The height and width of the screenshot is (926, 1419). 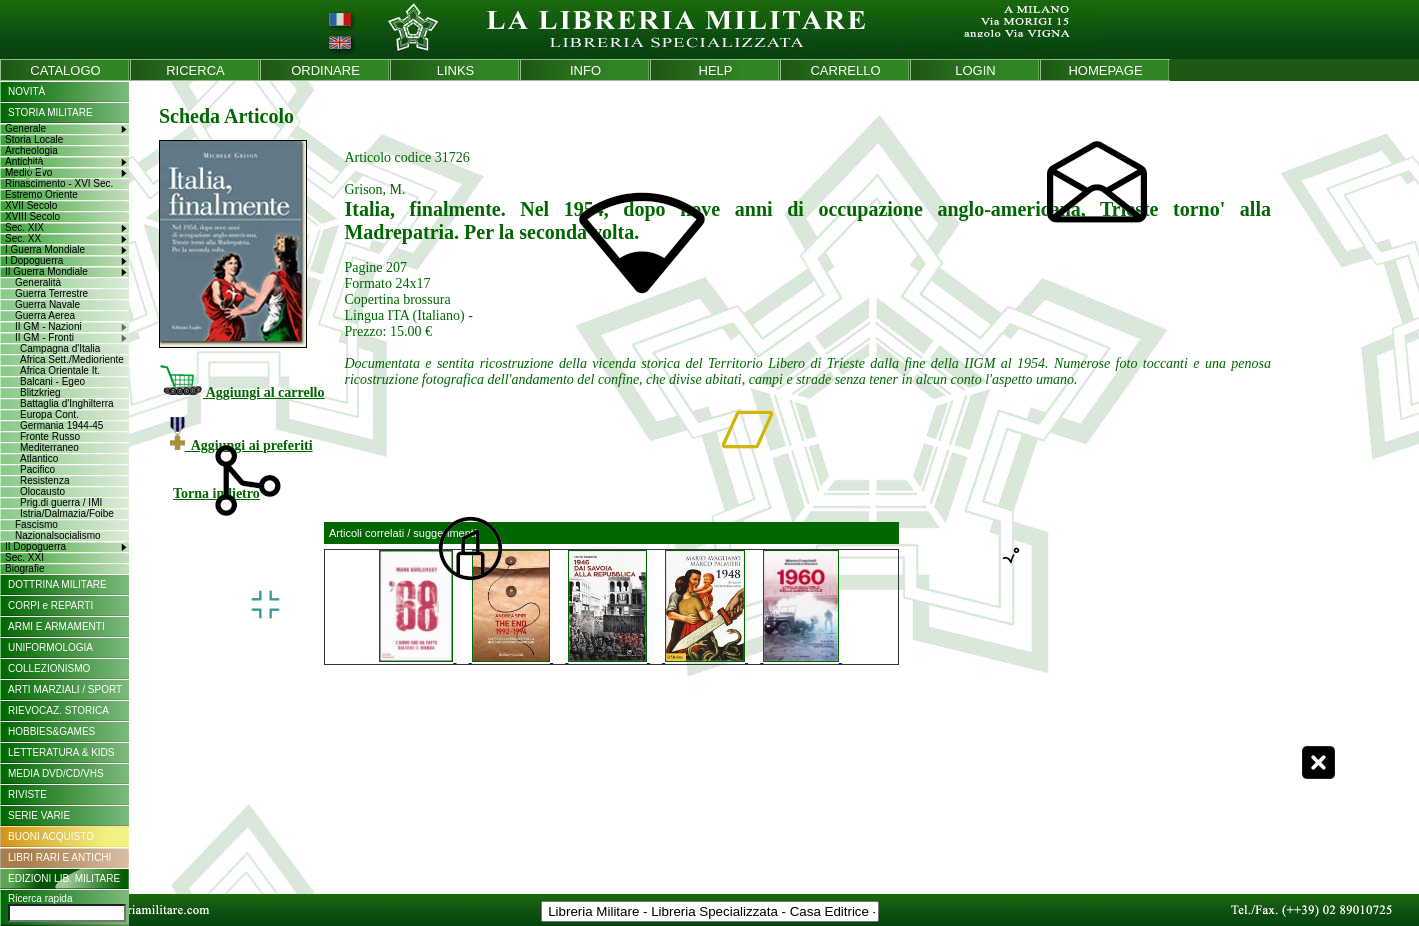 What do you see at coordinates (34, 172) in the screenshot?
I see `collapse or minimize content` at bounding box center [34, 172].